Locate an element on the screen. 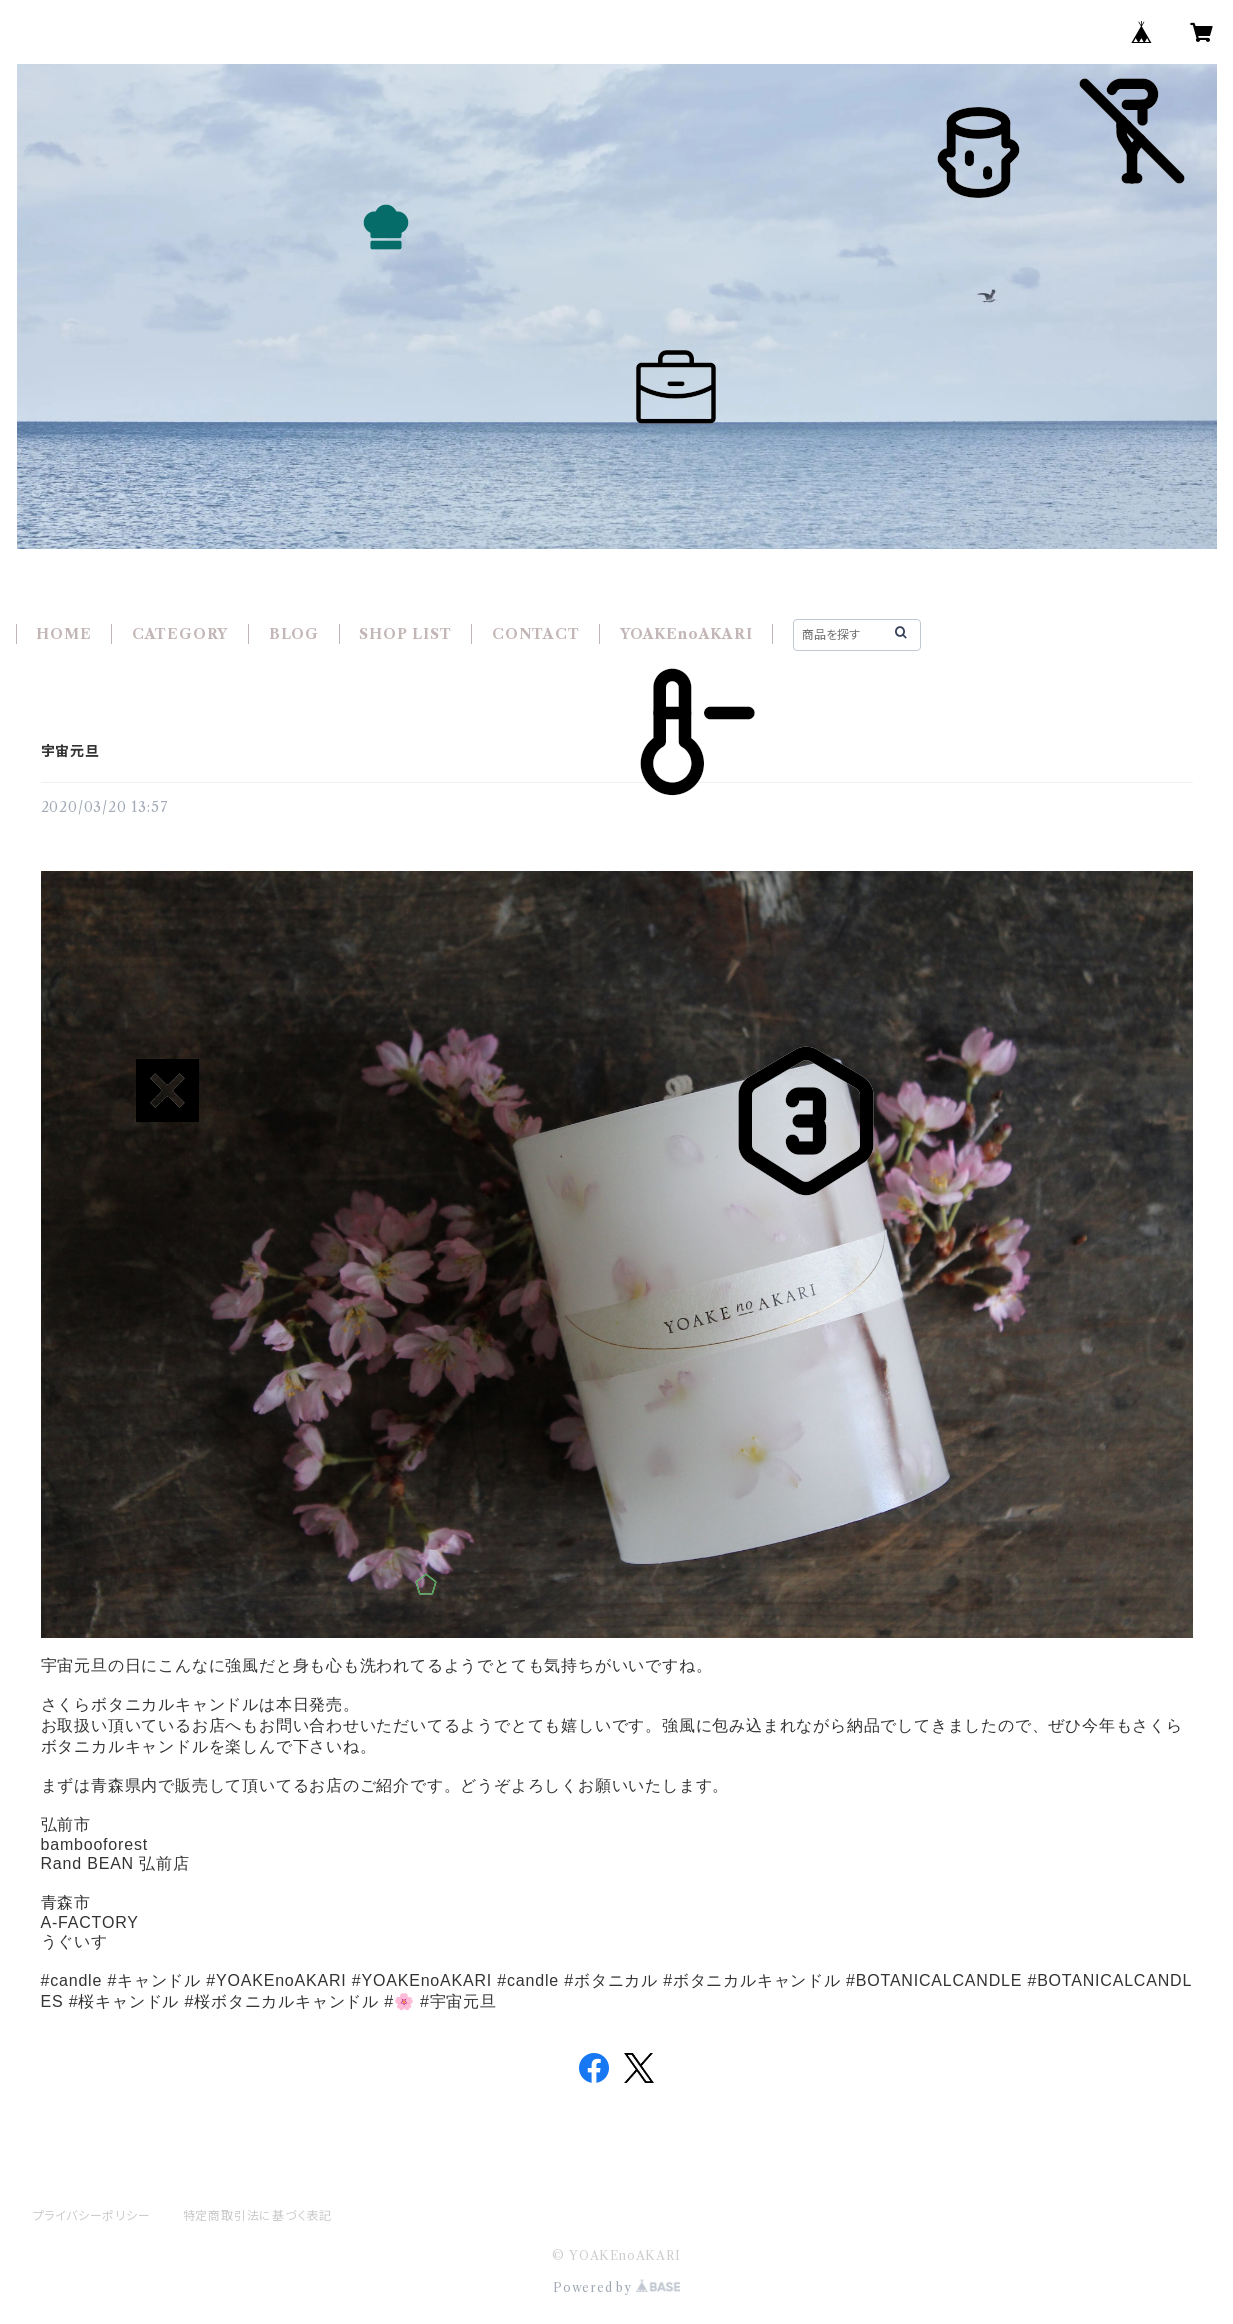 This screenshot has height=2324, width=1233. access work or business-related features is located at coordinates (676, 390).